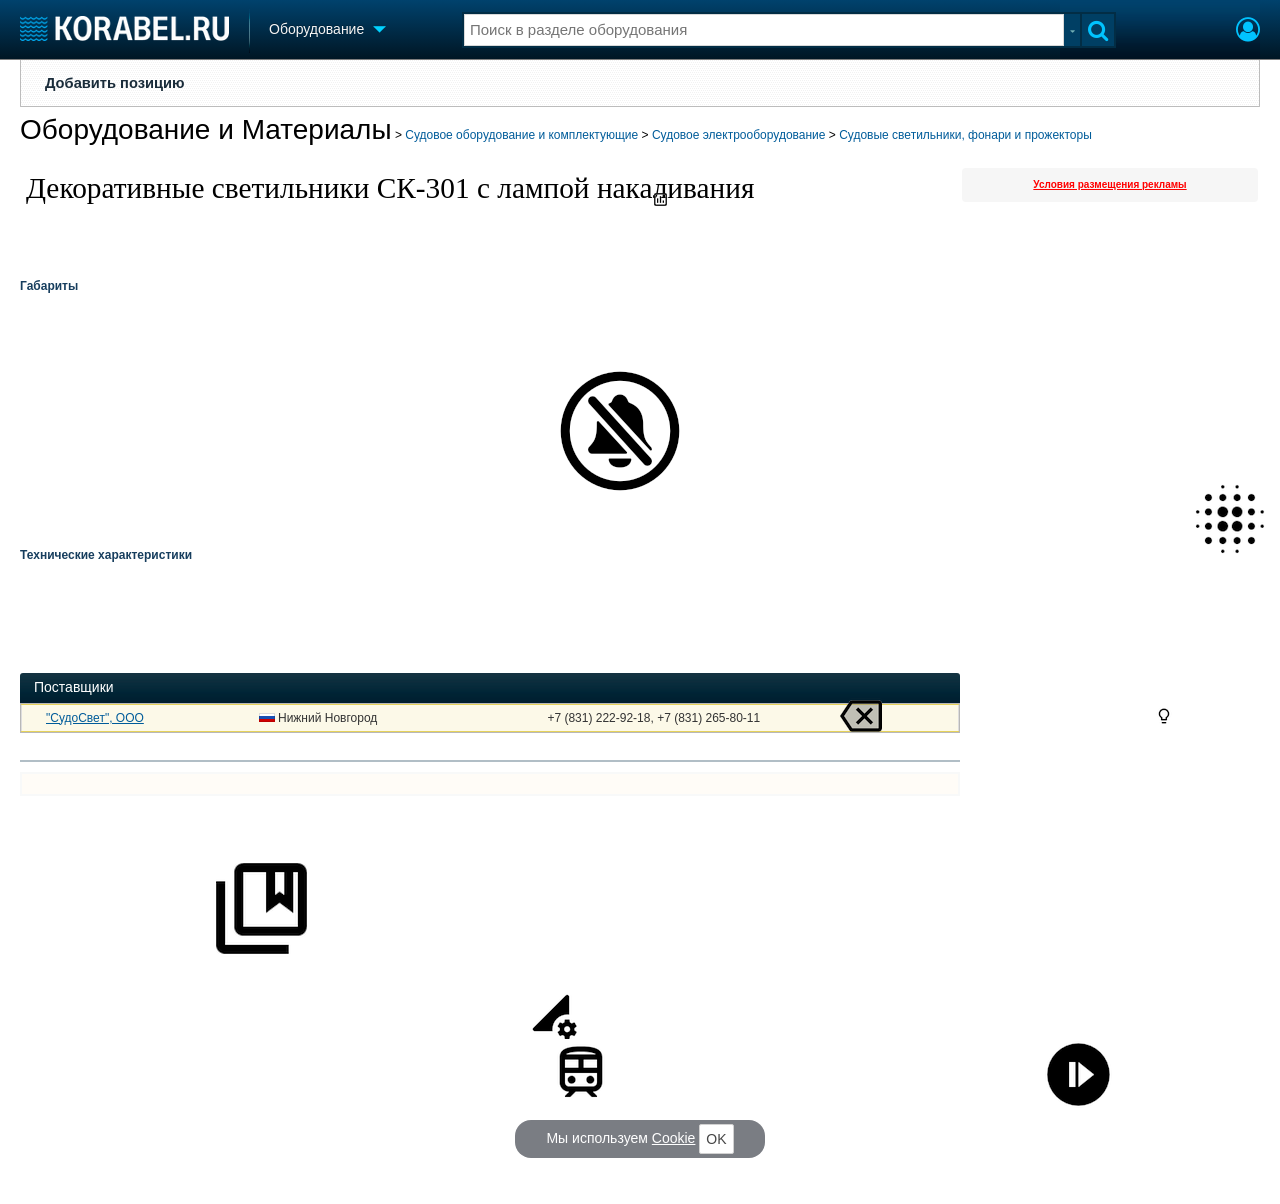 This screenshot has width=1280, height=1204. Describe the element at coordinates (261, 908) in the screenshot. I see `access your bookmarked collections` at that location.